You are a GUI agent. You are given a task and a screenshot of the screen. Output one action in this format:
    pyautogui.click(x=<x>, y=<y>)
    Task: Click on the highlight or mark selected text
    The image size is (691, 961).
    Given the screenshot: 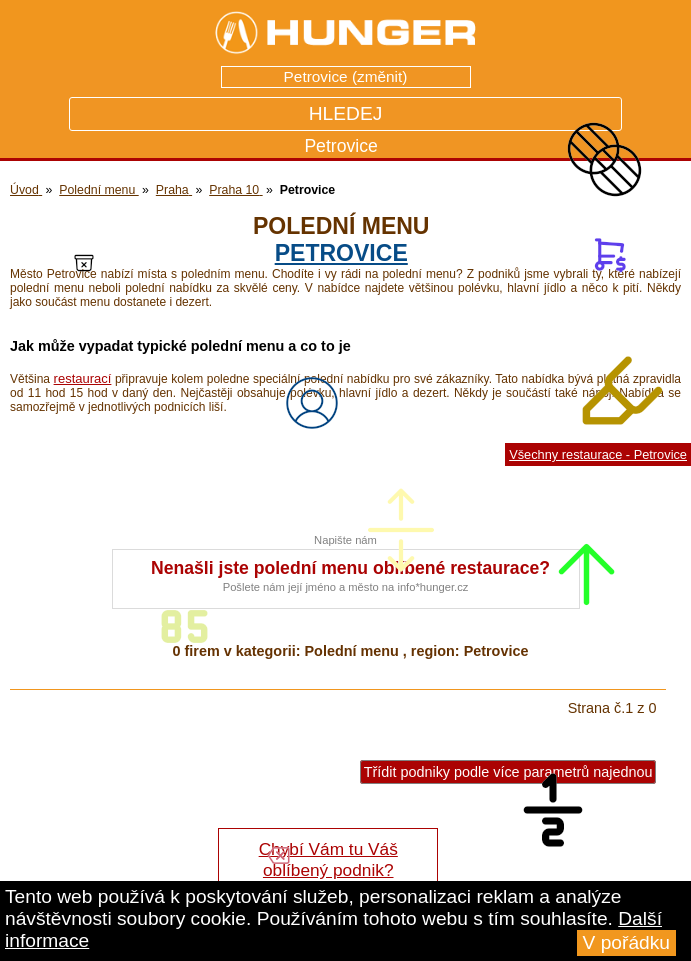 What is the action you would take?
    pyautogui.click(x=620, y=390)
    